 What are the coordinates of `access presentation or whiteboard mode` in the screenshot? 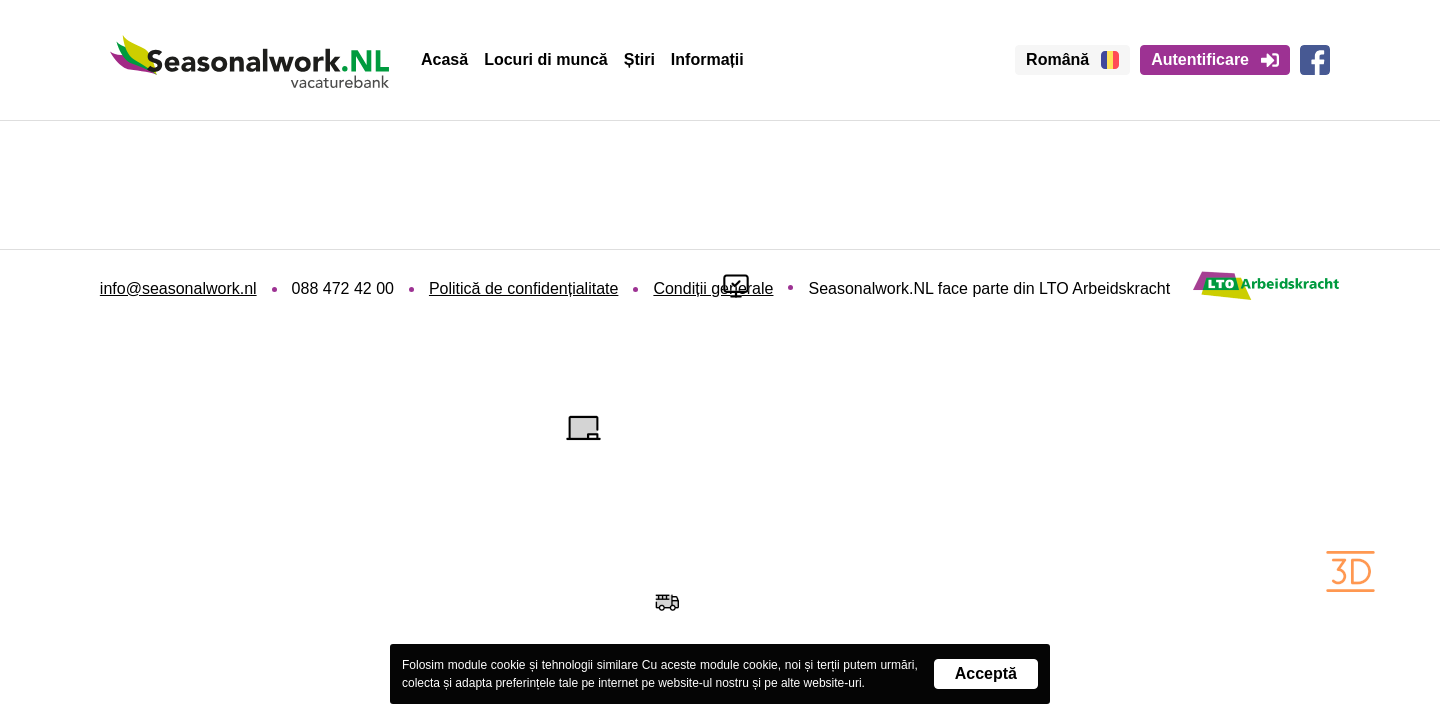 It's located at (583, 428).